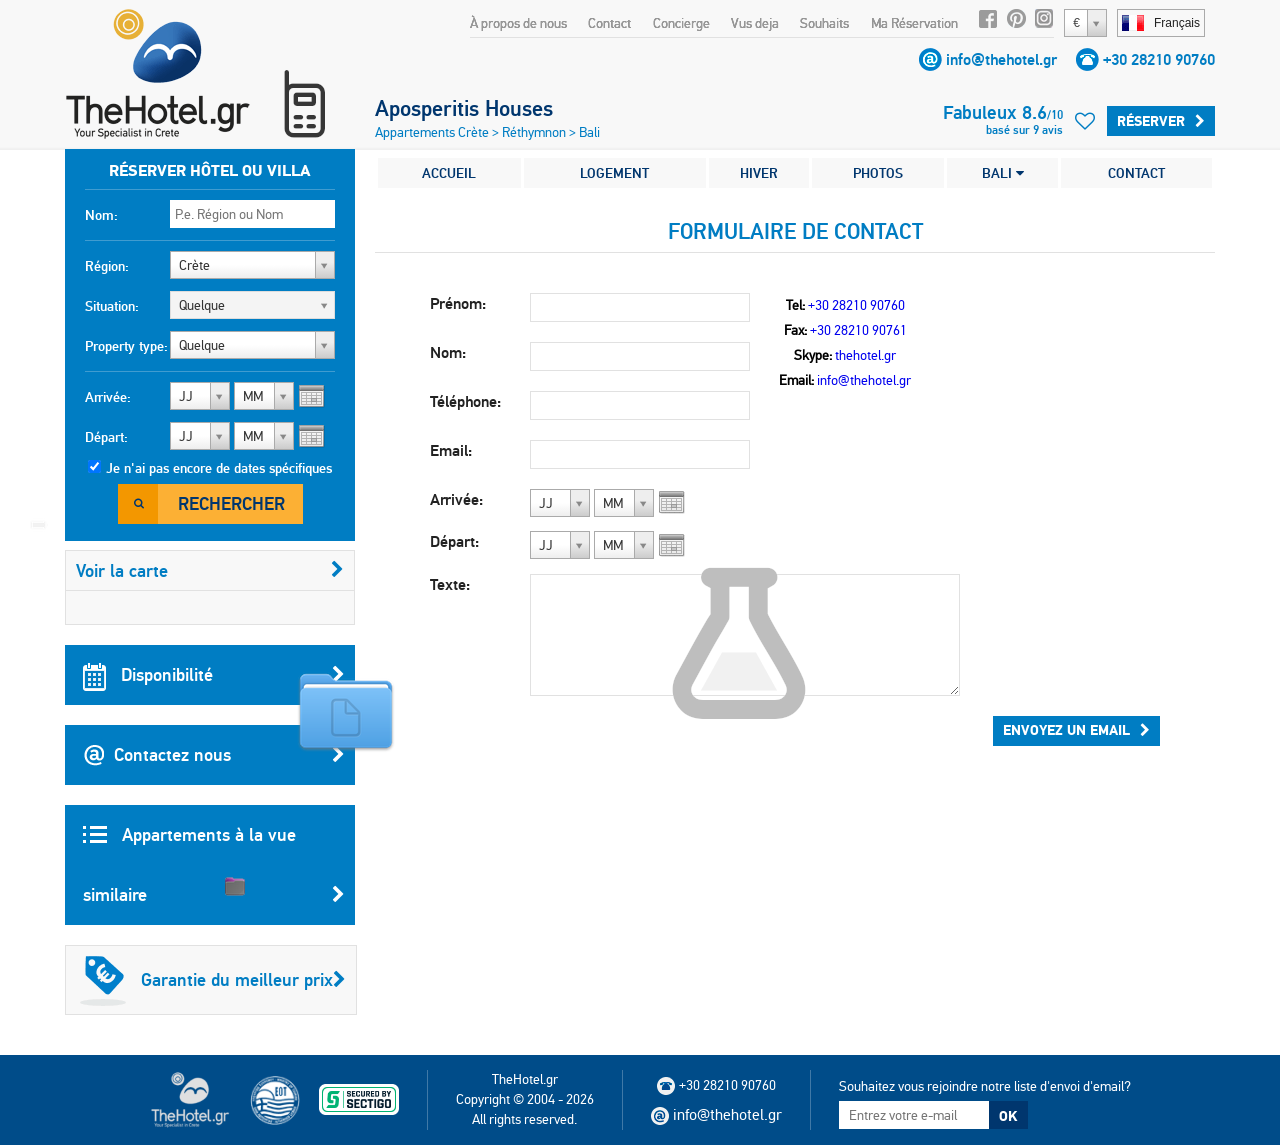  Describe the element at coordinates (235, 886) in the screenshot. I see `open a folder or directory` at that location.